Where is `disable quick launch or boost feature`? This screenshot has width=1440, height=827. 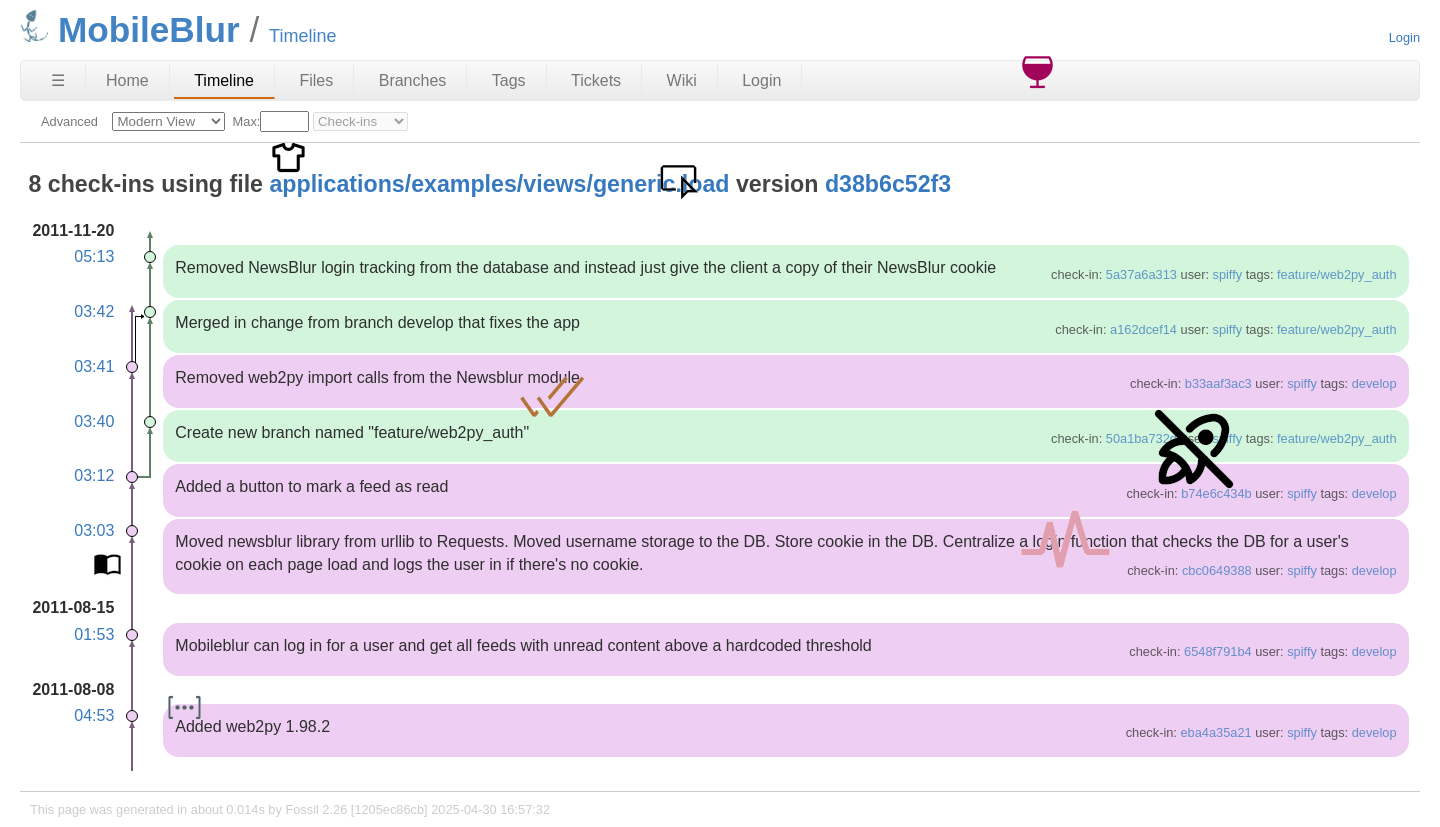 disable quick launch or boost feature is located at coordinates (1194, 449).